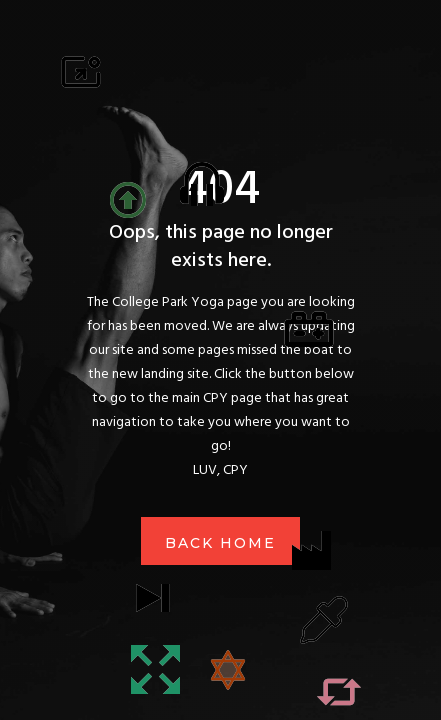  Describe the element at coordinates (155, 669) in the screenshot. I see `enter fullscreen mode` at that location.